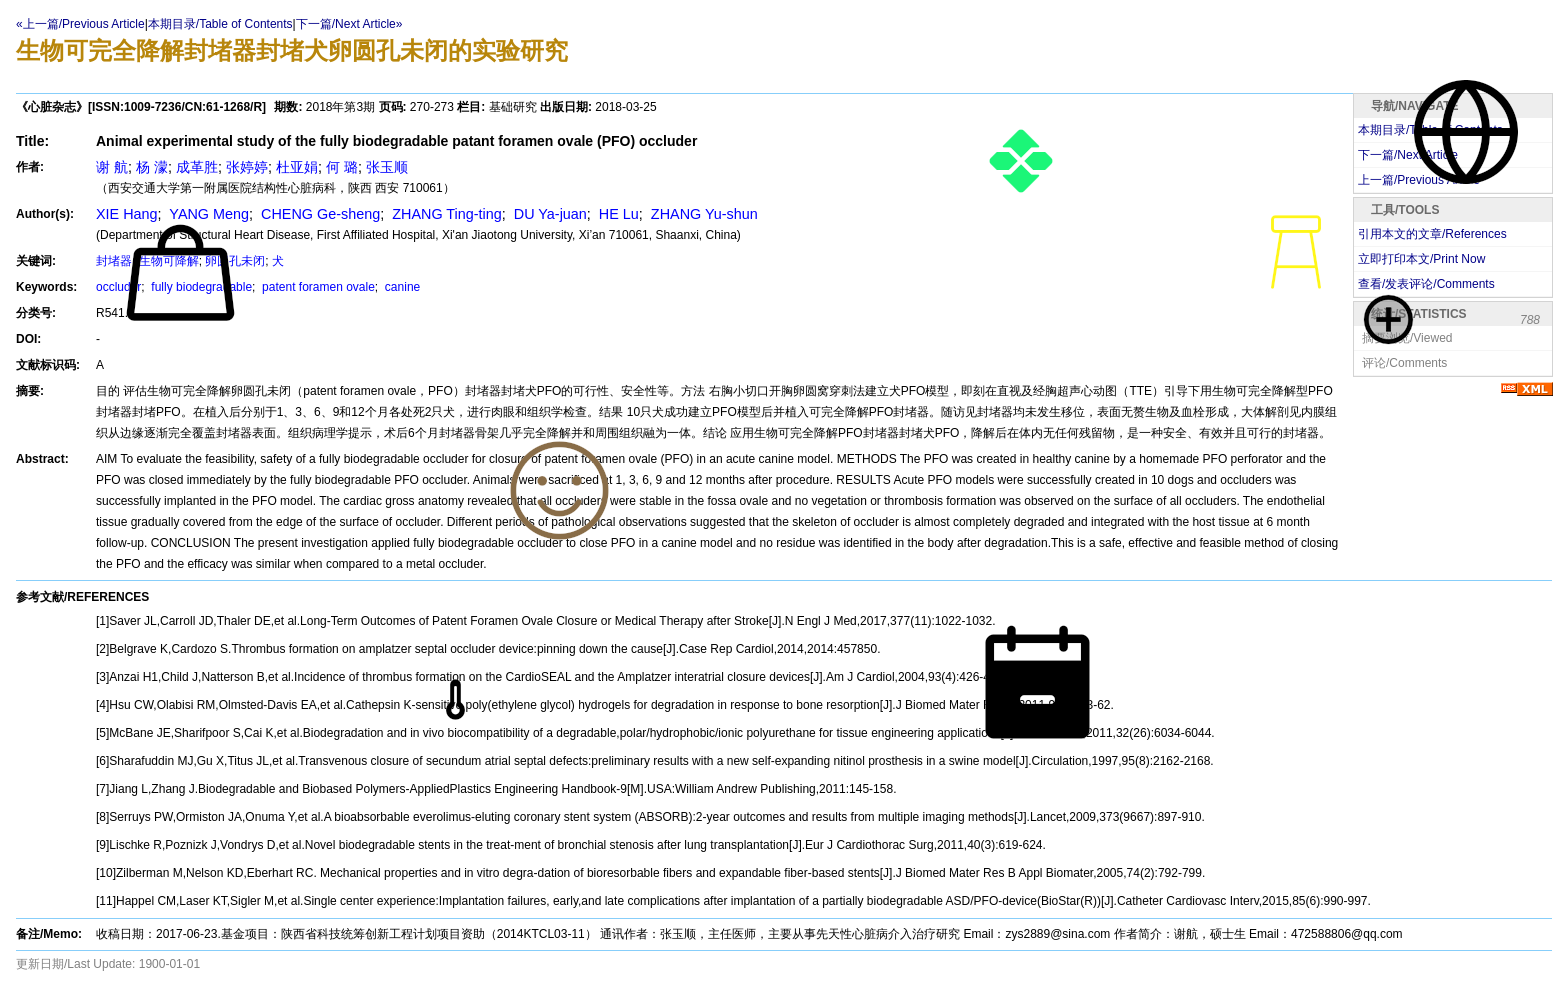 This screenshot has height=989, width=1568. What do you see at coordinates (455, 699) in the screenshot?
I see `view current temperature` at bounding box center [455, 699].